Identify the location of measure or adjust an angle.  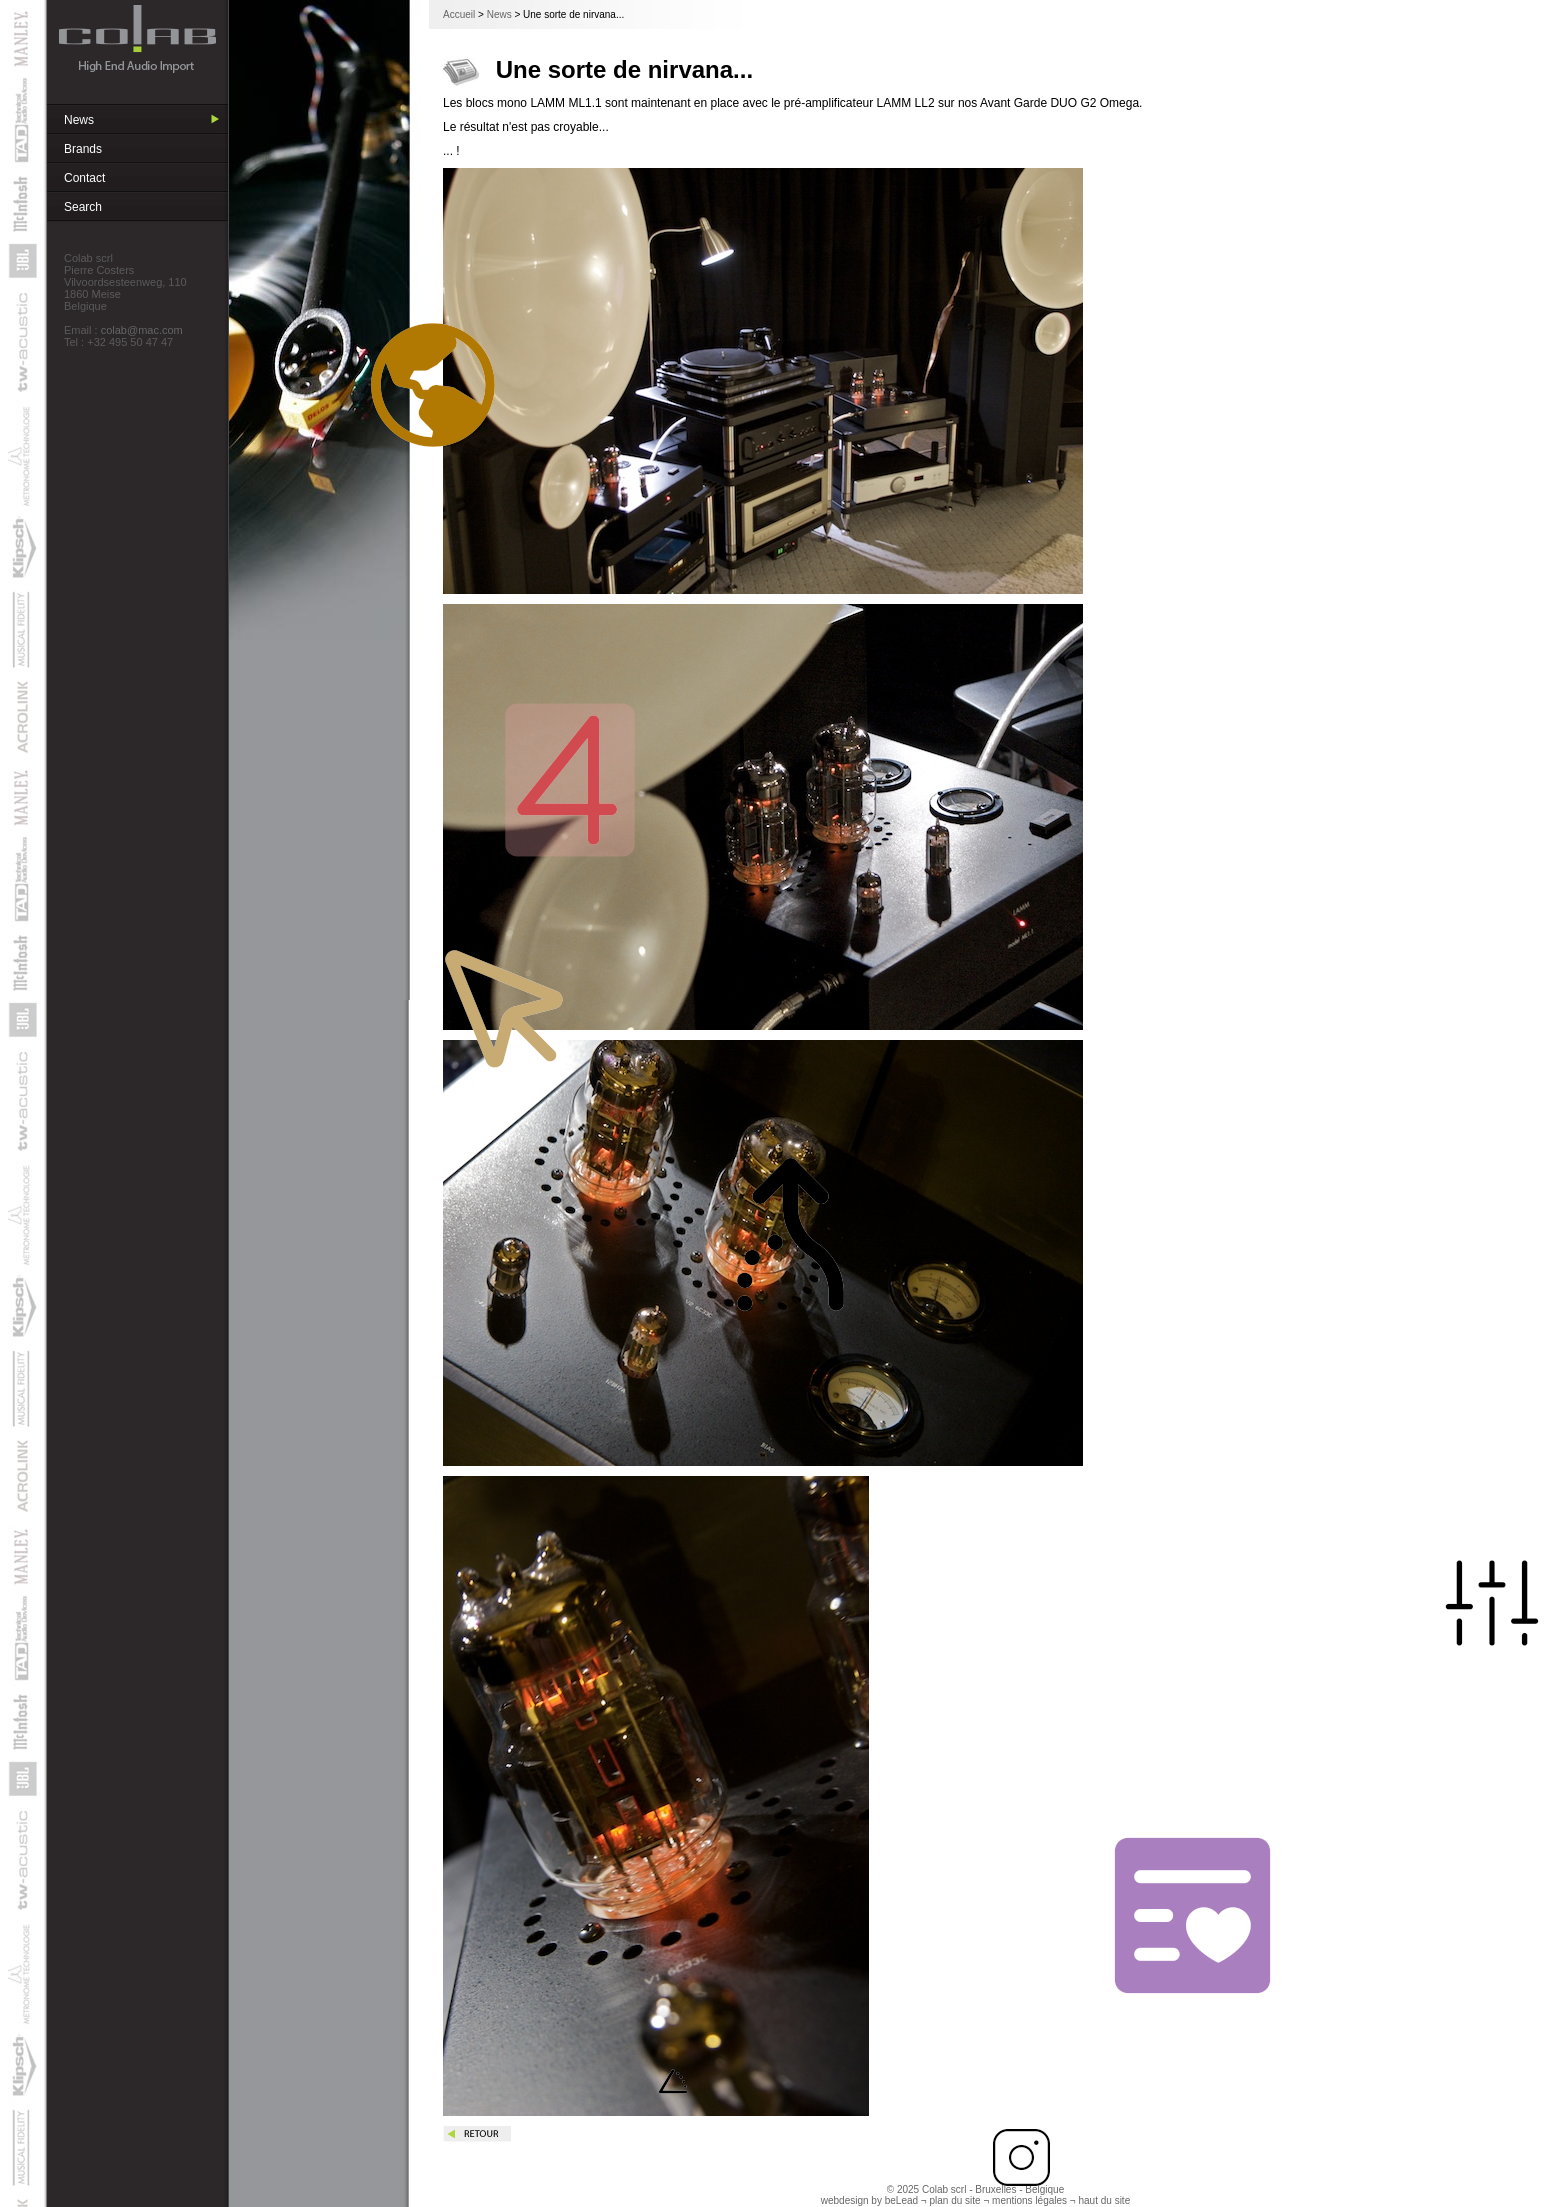
(673, 2082).